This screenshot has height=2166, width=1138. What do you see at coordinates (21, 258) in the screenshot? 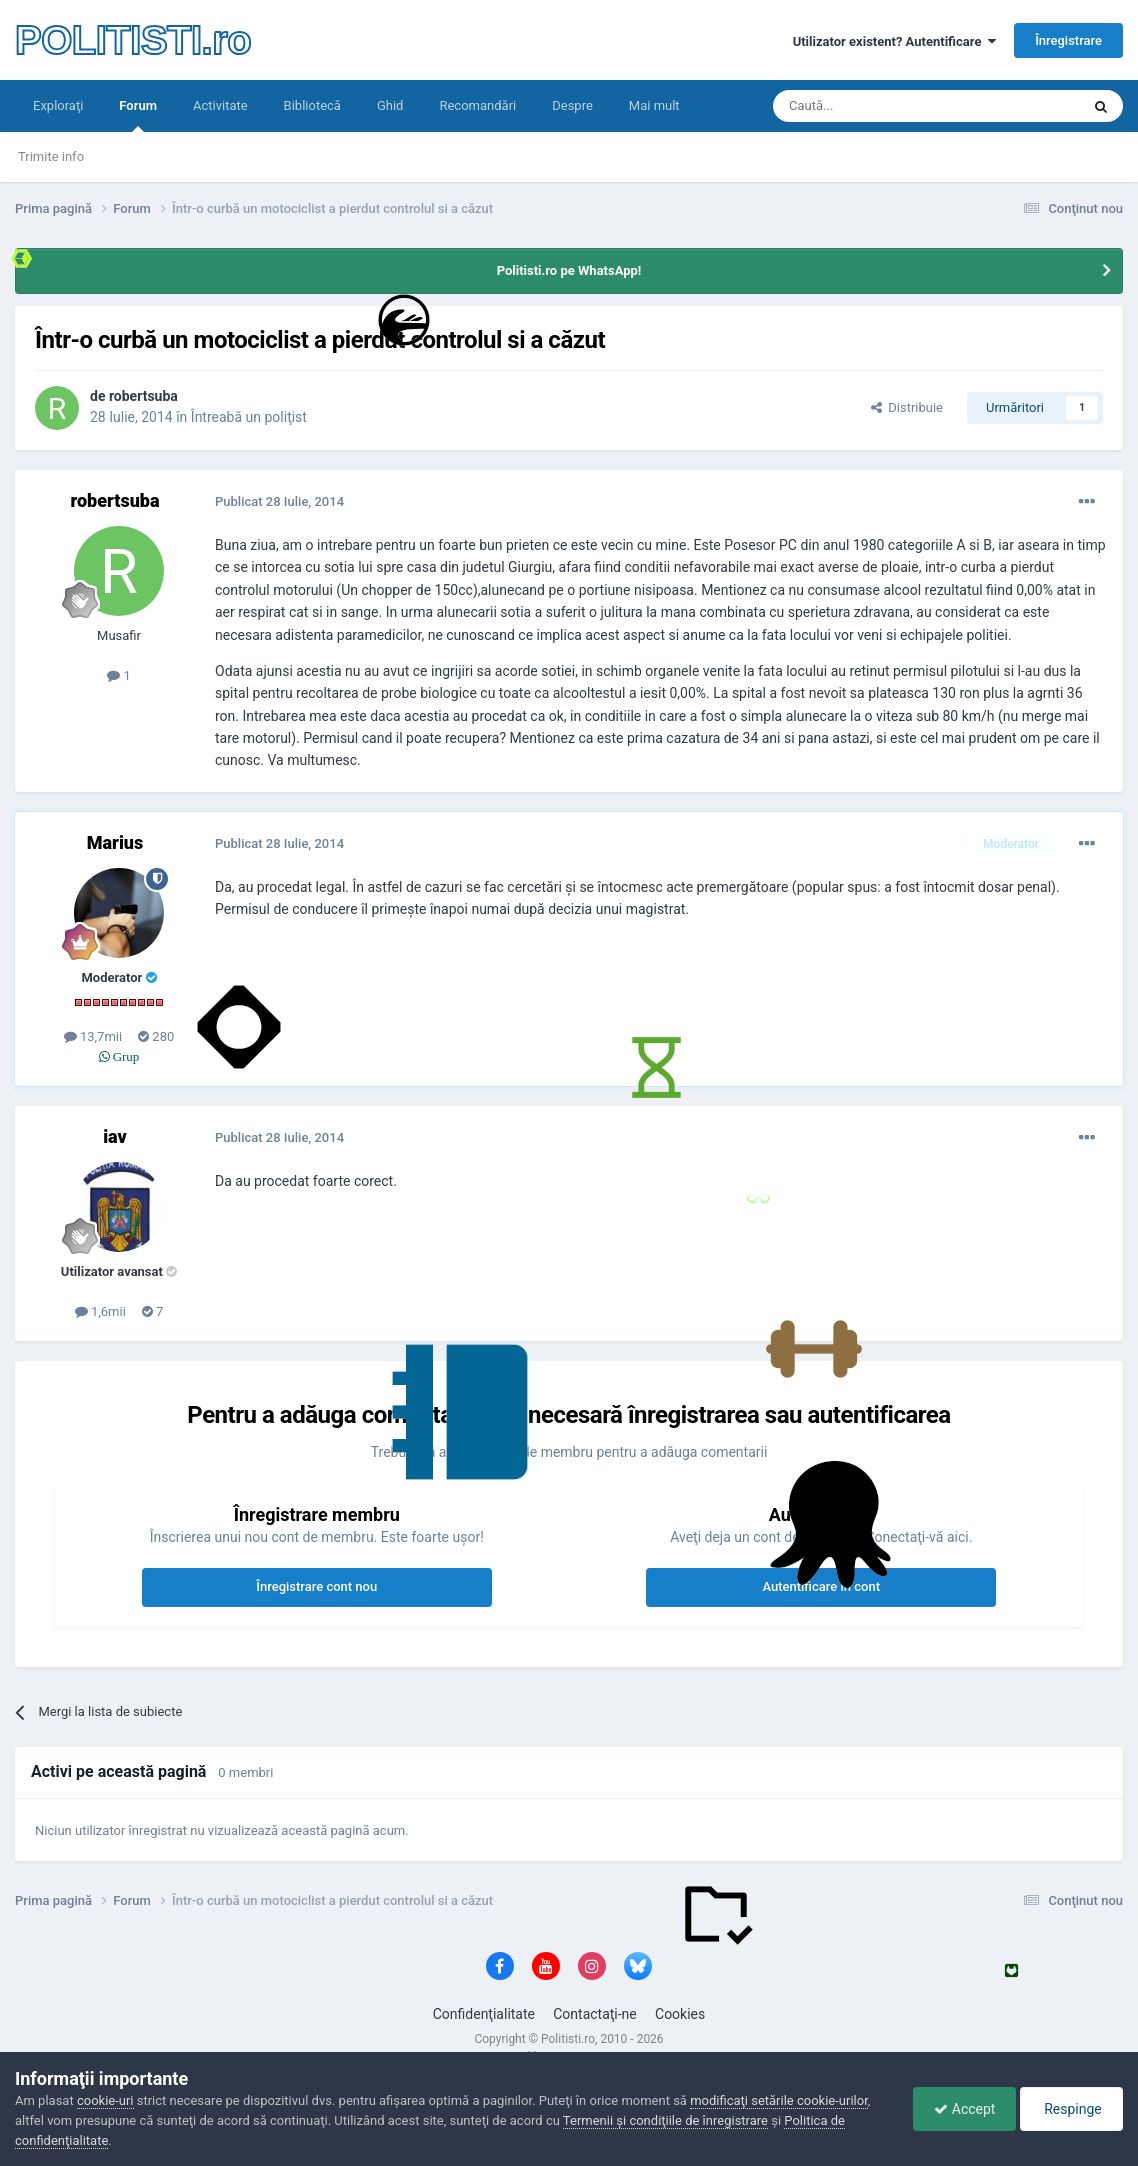
I see `open3d library or application` at bounding box center [21, 258].